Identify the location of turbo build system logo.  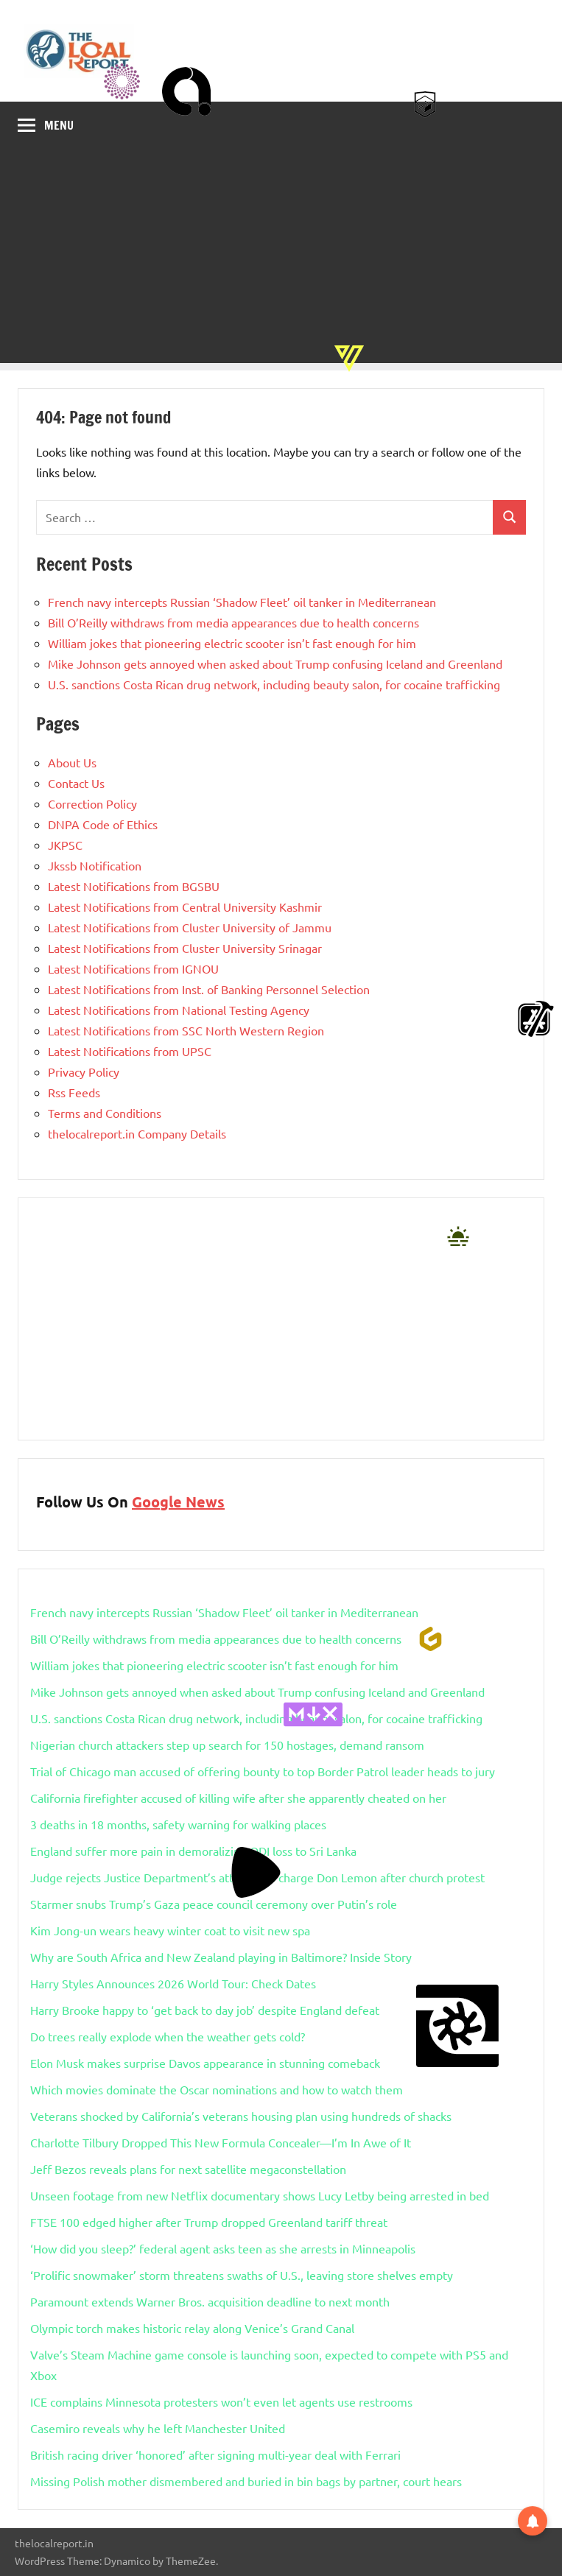
(457, 2026).